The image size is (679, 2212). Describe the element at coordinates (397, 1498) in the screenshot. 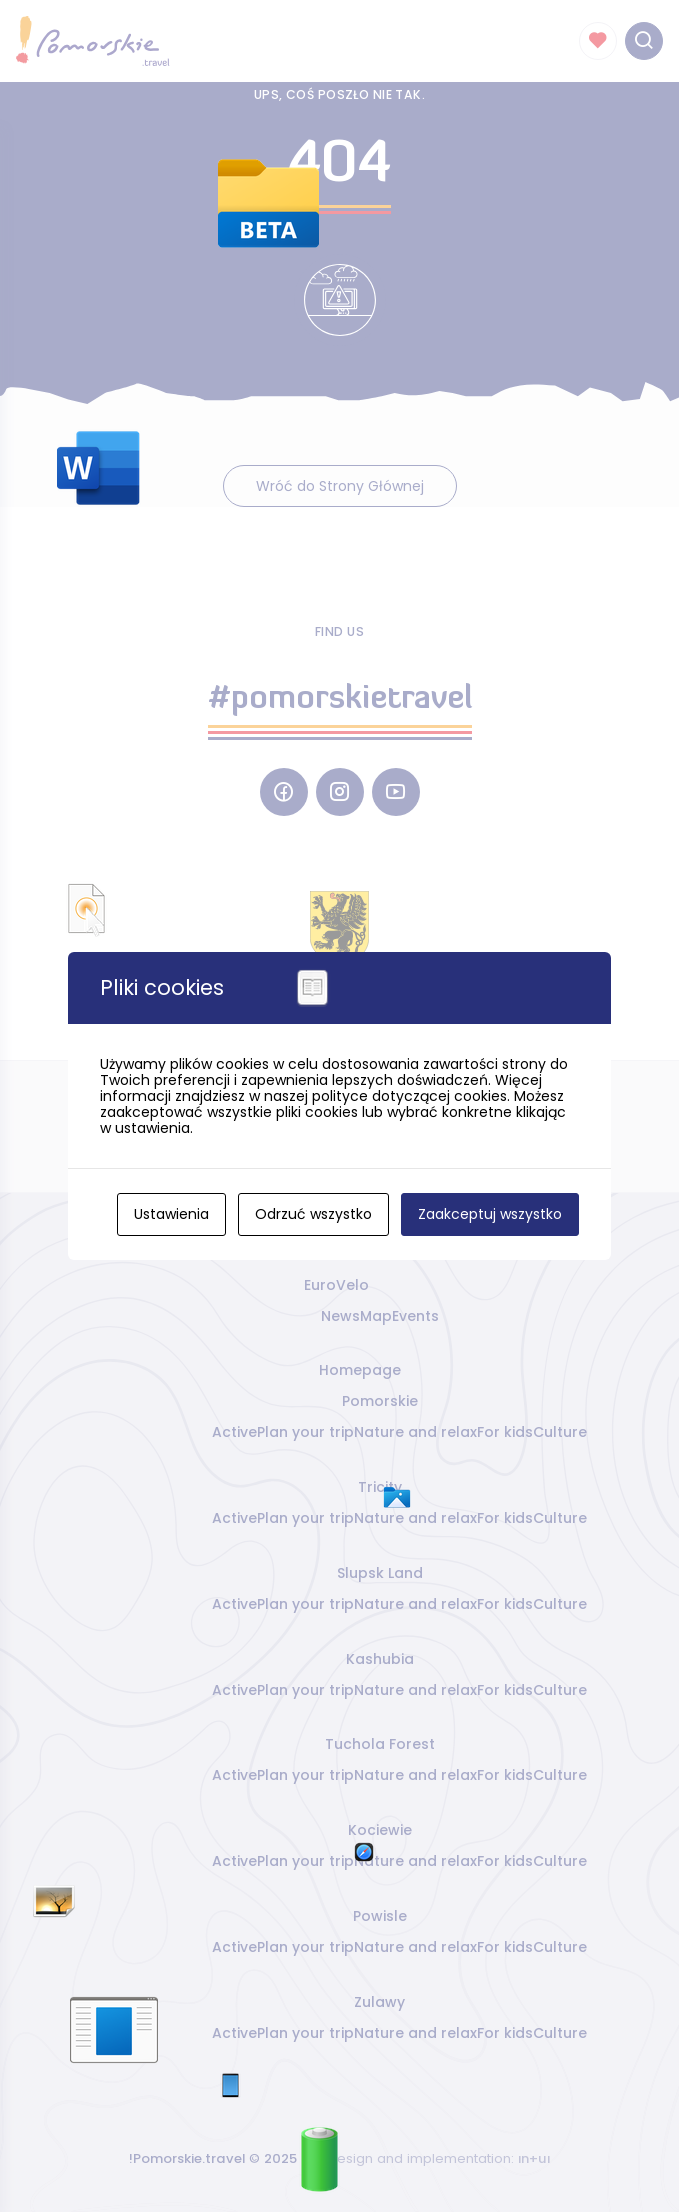

I see `open pictures folder` at that location.